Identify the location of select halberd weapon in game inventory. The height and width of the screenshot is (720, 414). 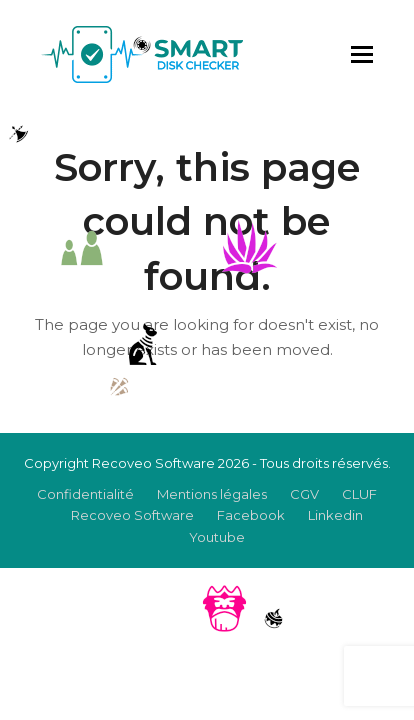
(19, 134).